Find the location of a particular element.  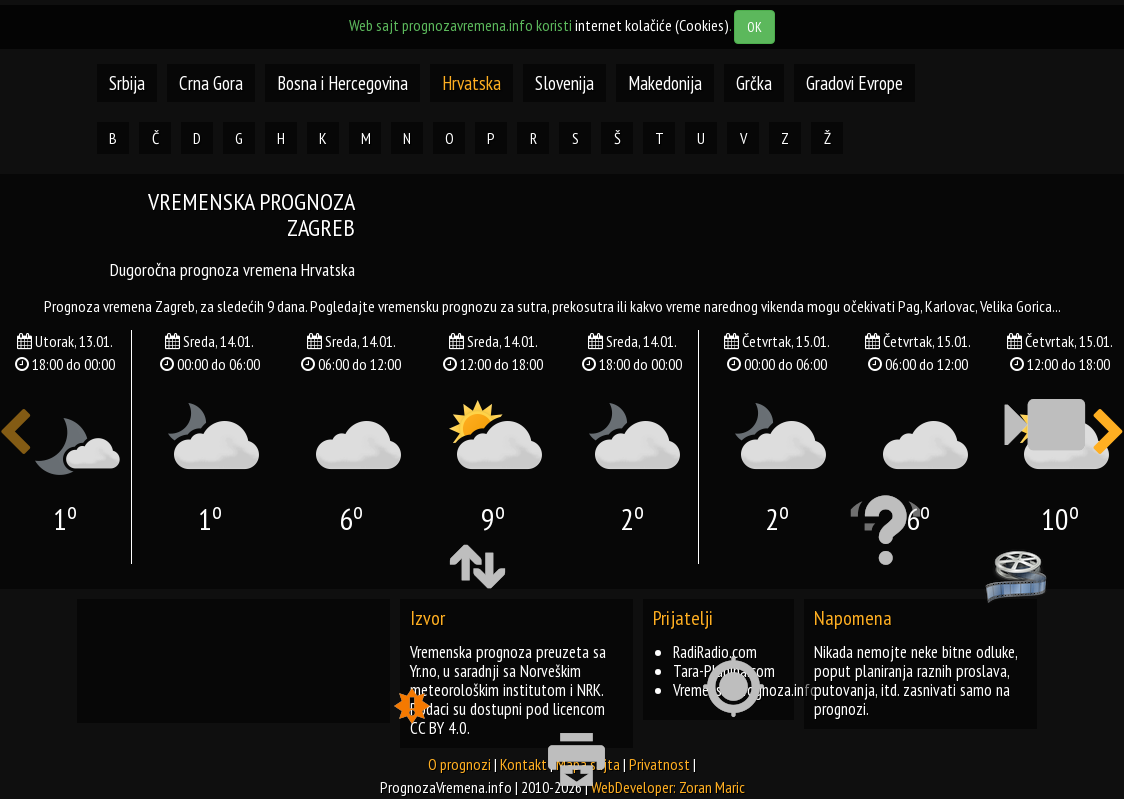

open your videos folder is located at coordinates (1045, 422).